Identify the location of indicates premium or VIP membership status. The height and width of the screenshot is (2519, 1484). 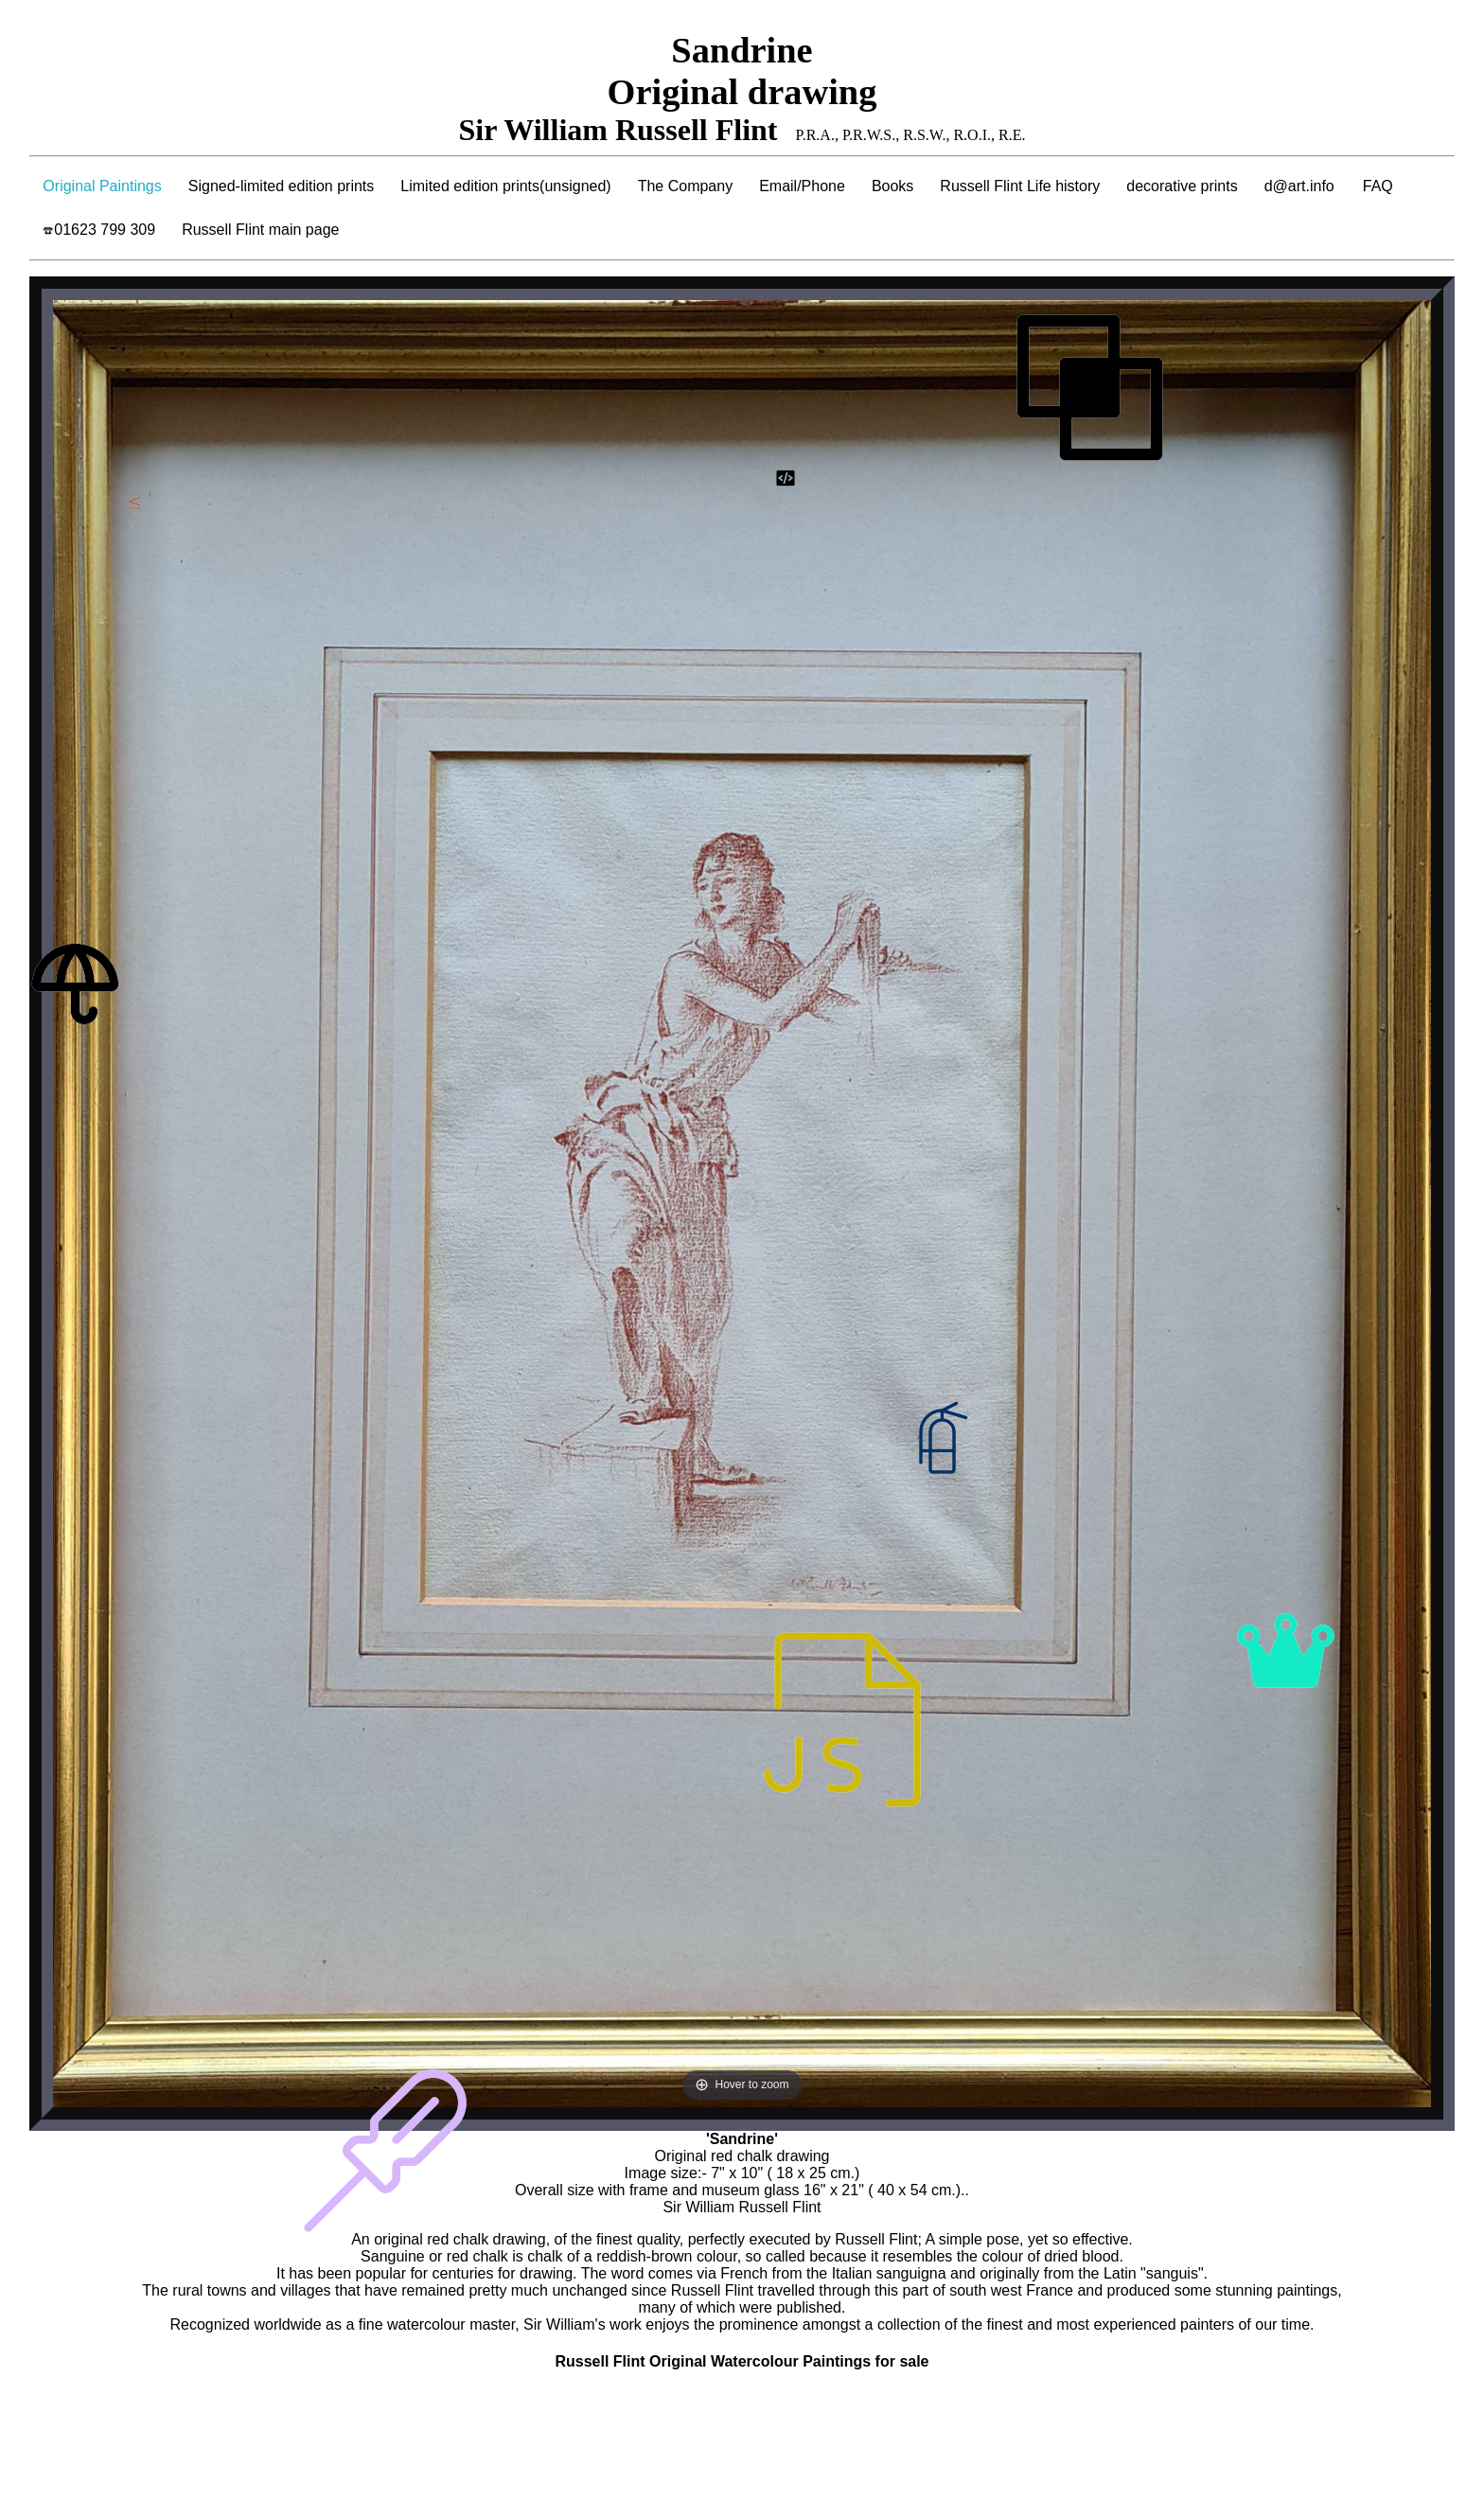
(1285, 1655).